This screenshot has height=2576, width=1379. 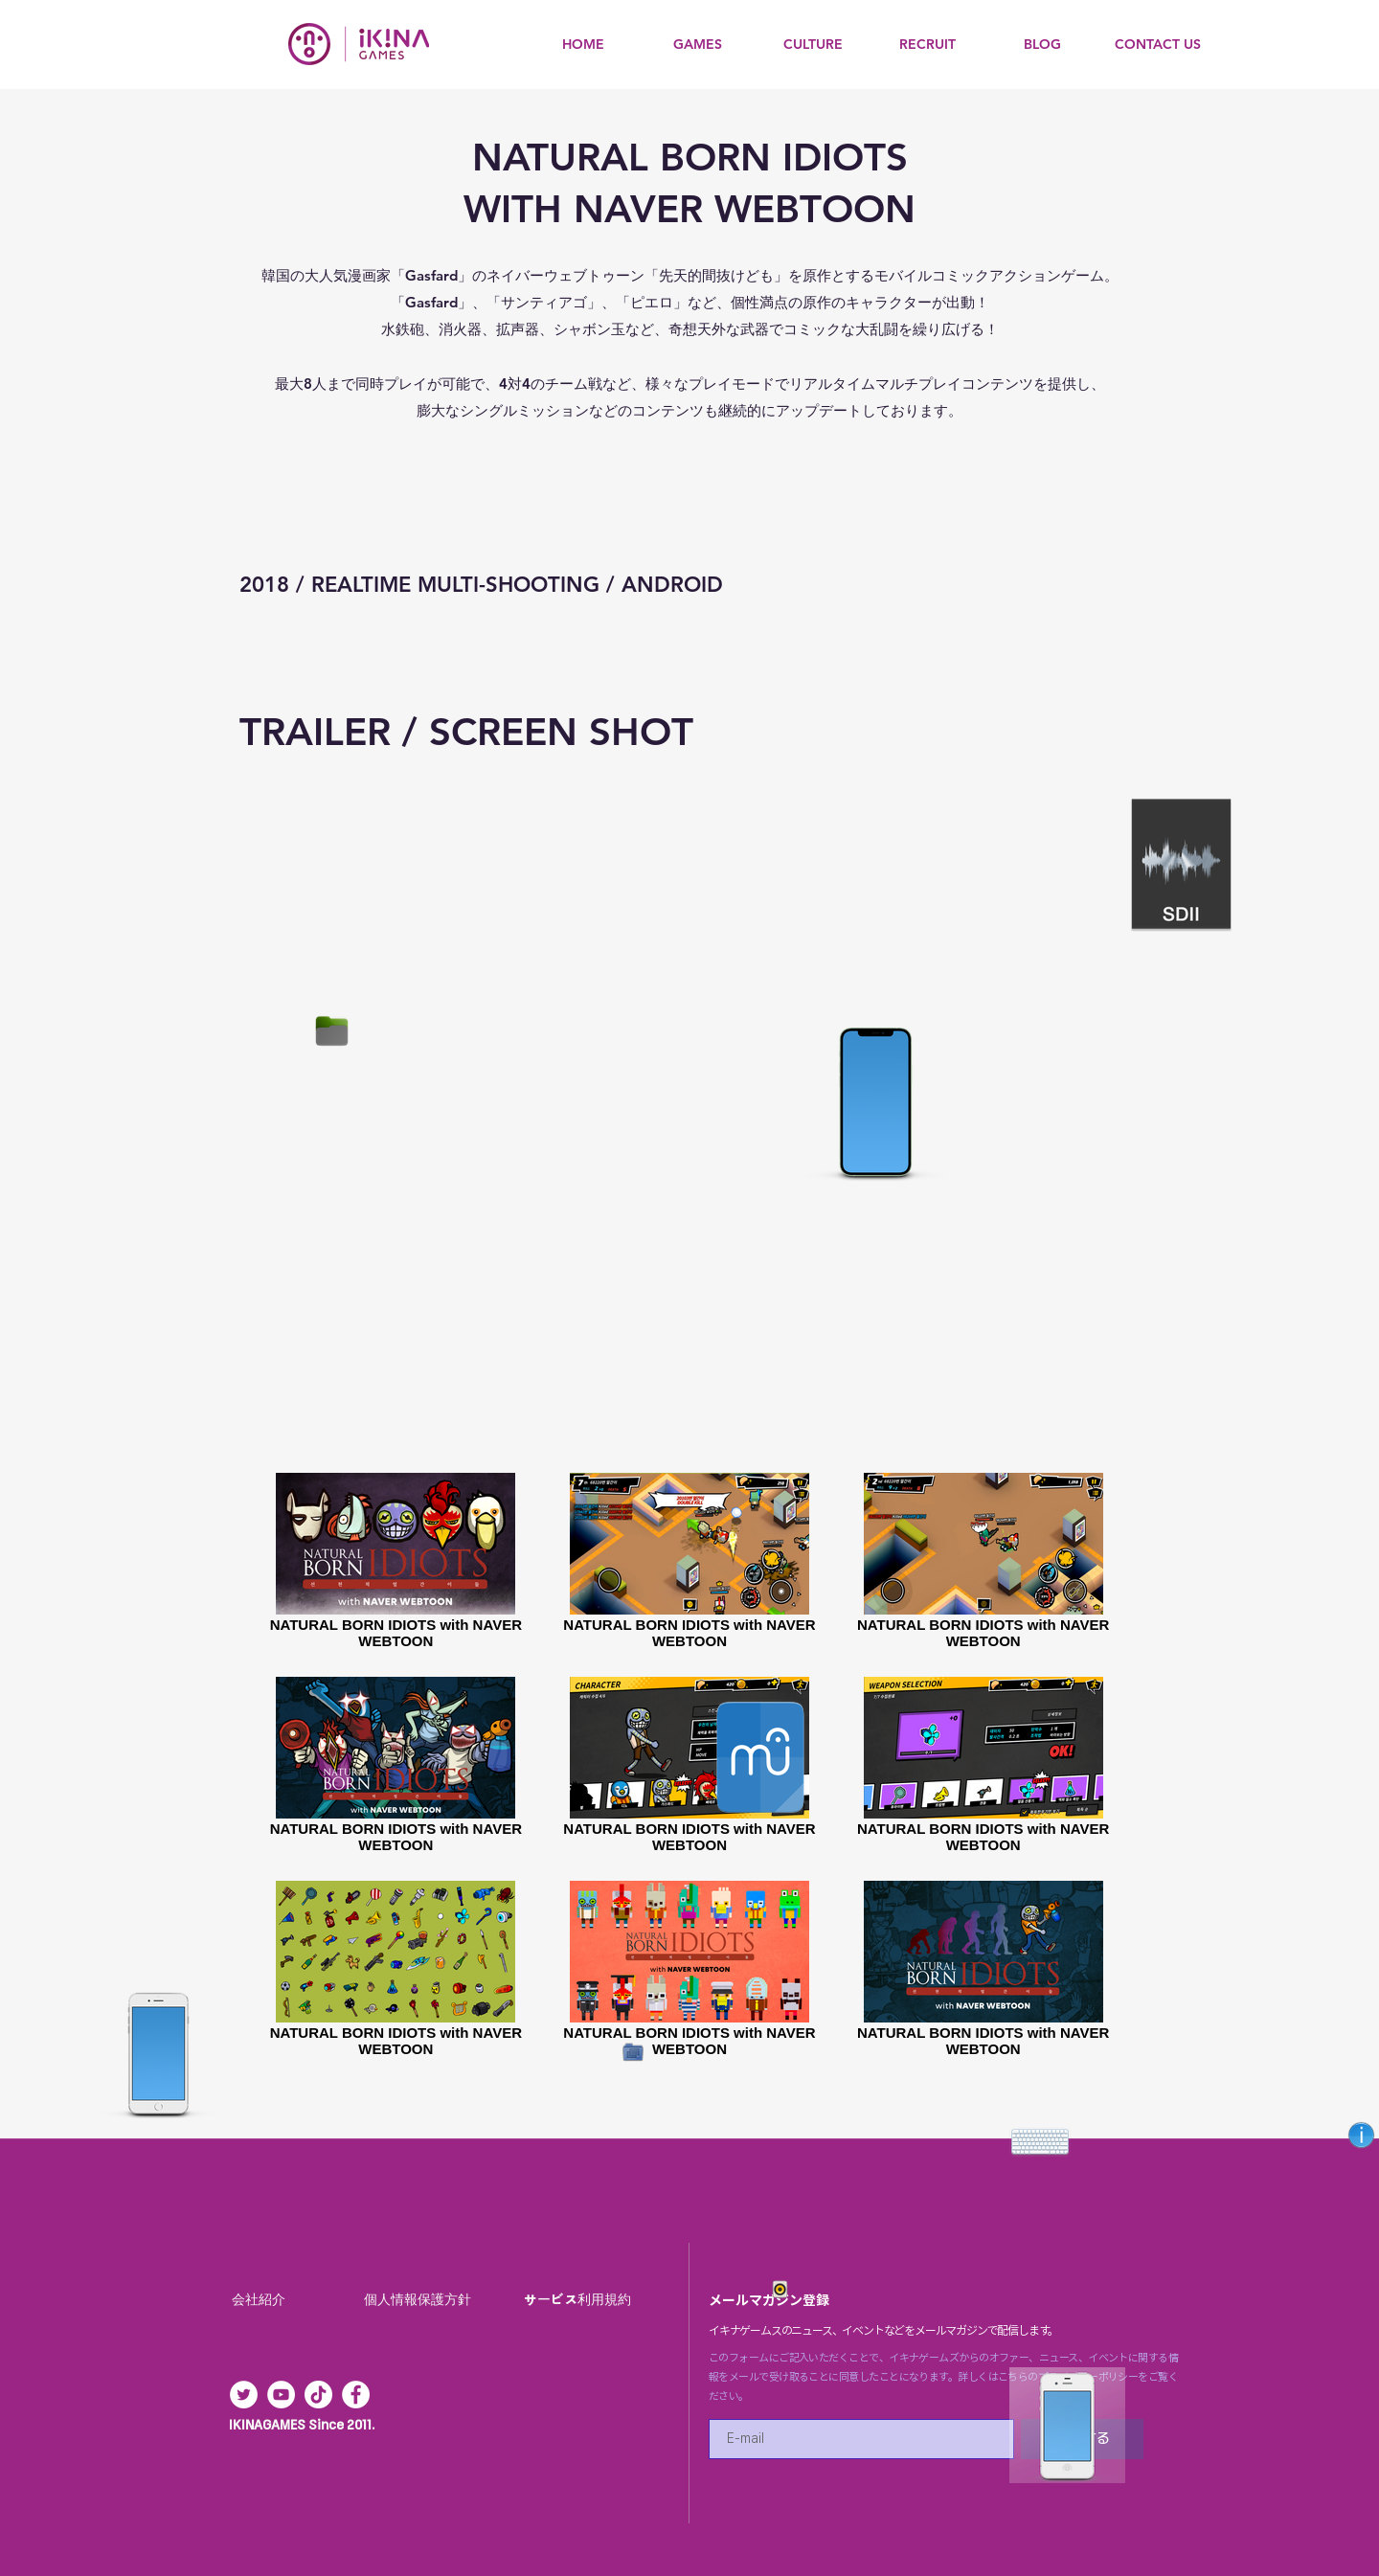 I want to click on view information or details about this item, so click(x=1361, y=2135).